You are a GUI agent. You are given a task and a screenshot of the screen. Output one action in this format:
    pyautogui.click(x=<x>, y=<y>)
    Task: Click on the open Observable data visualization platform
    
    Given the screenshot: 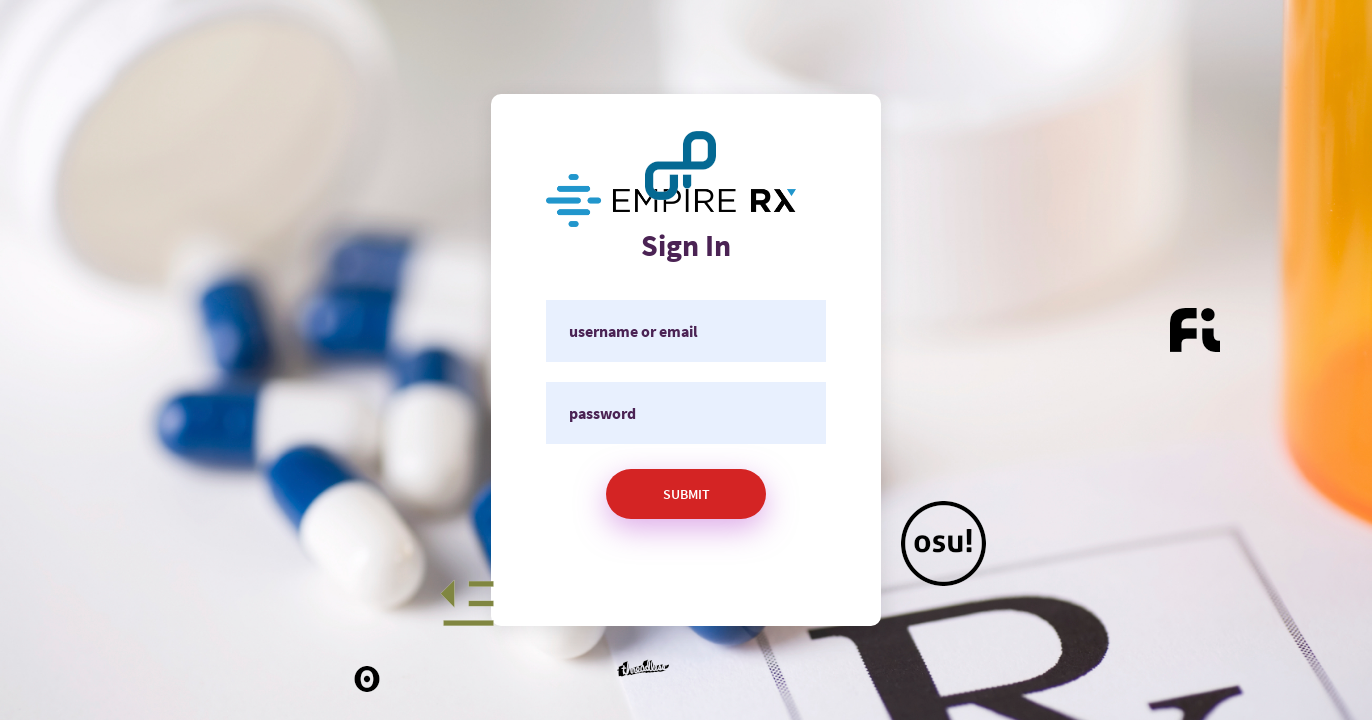 What is the action you would take?
    pyautogui.click(x=367, y=679)
    